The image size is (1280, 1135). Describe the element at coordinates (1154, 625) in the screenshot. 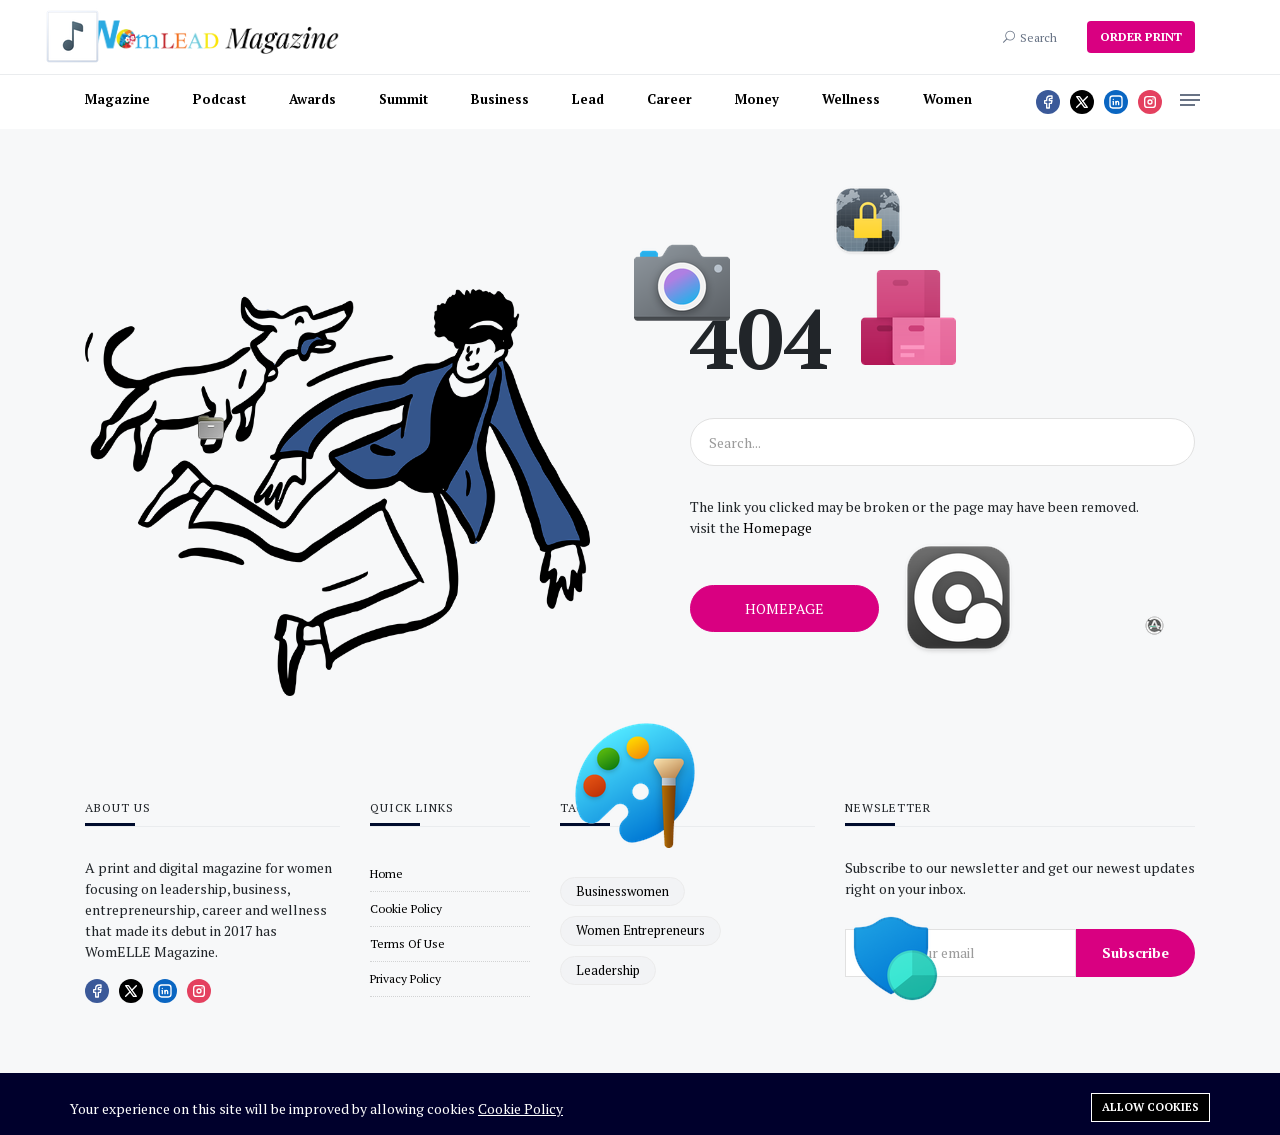

I see `check for available software updates` at that location.